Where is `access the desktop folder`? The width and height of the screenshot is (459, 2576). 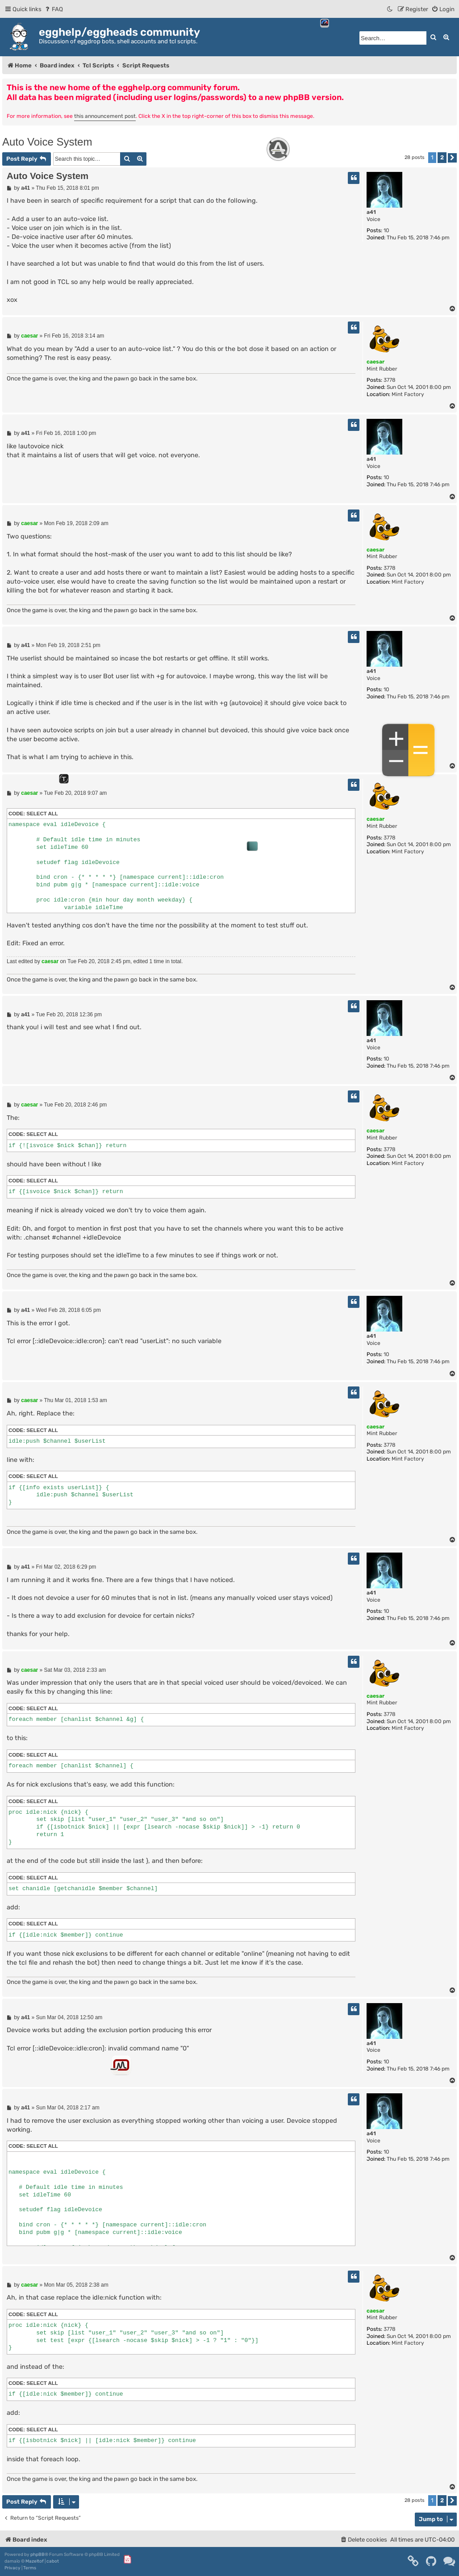
access the desktop folder is located at coordinates (252, 846).